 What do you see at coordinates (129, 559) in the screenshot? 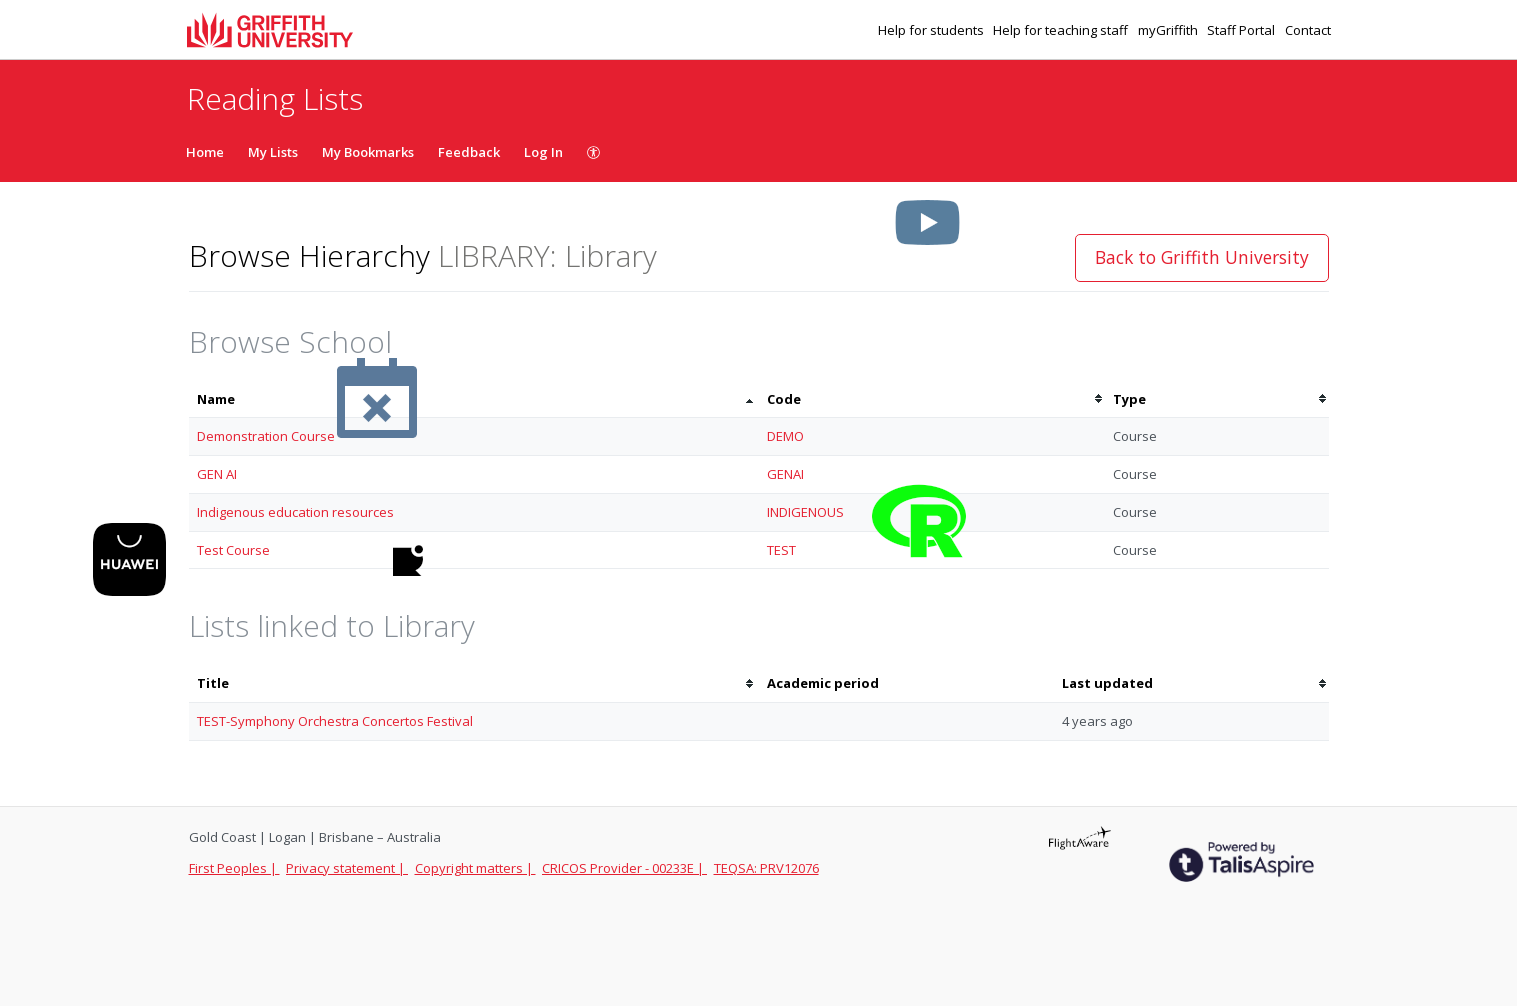
I see `open Huawei AppGallery store` at bounding box center [129, 559].